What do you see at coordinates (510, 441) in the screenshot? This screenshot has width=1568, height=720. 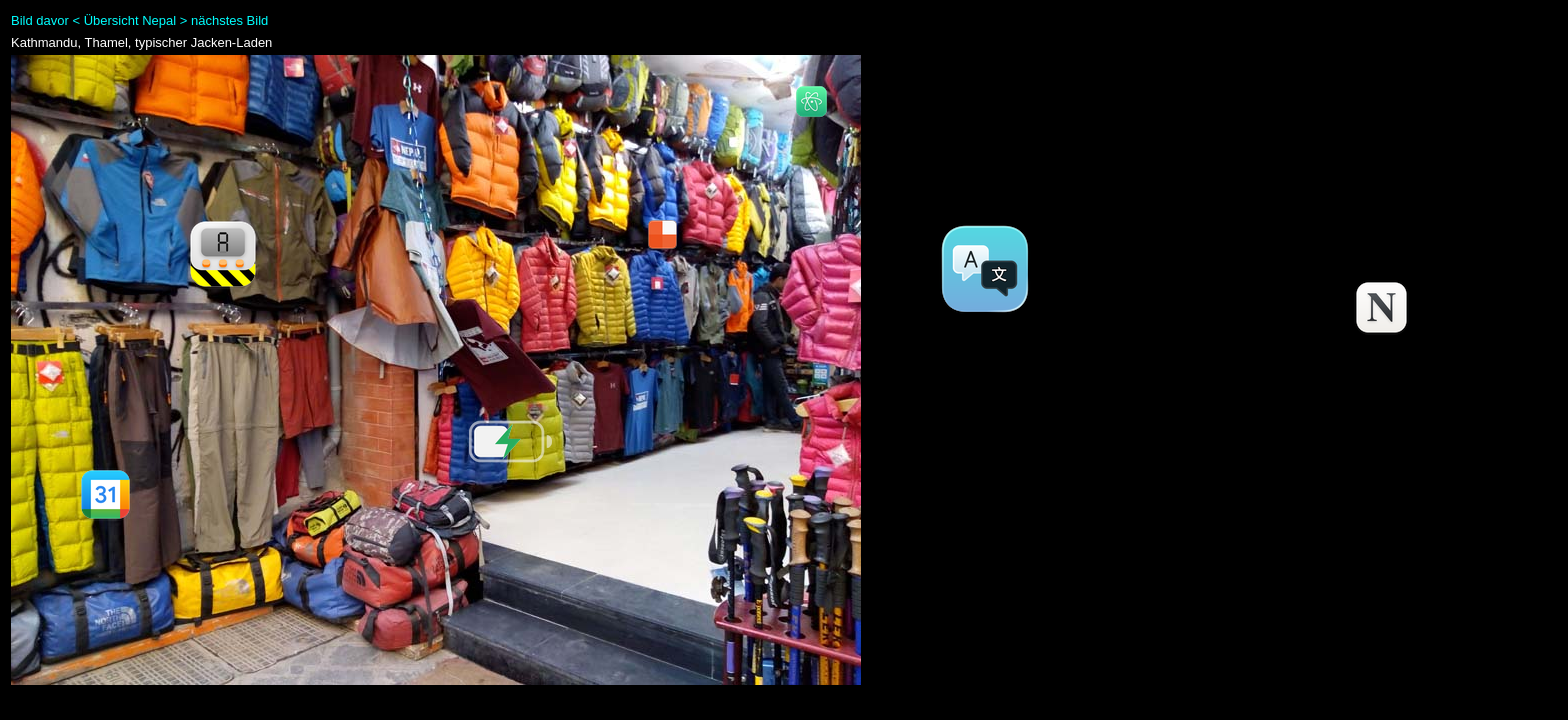 I see `battery at 50% and currently charging` at bounding box center [510, 441].